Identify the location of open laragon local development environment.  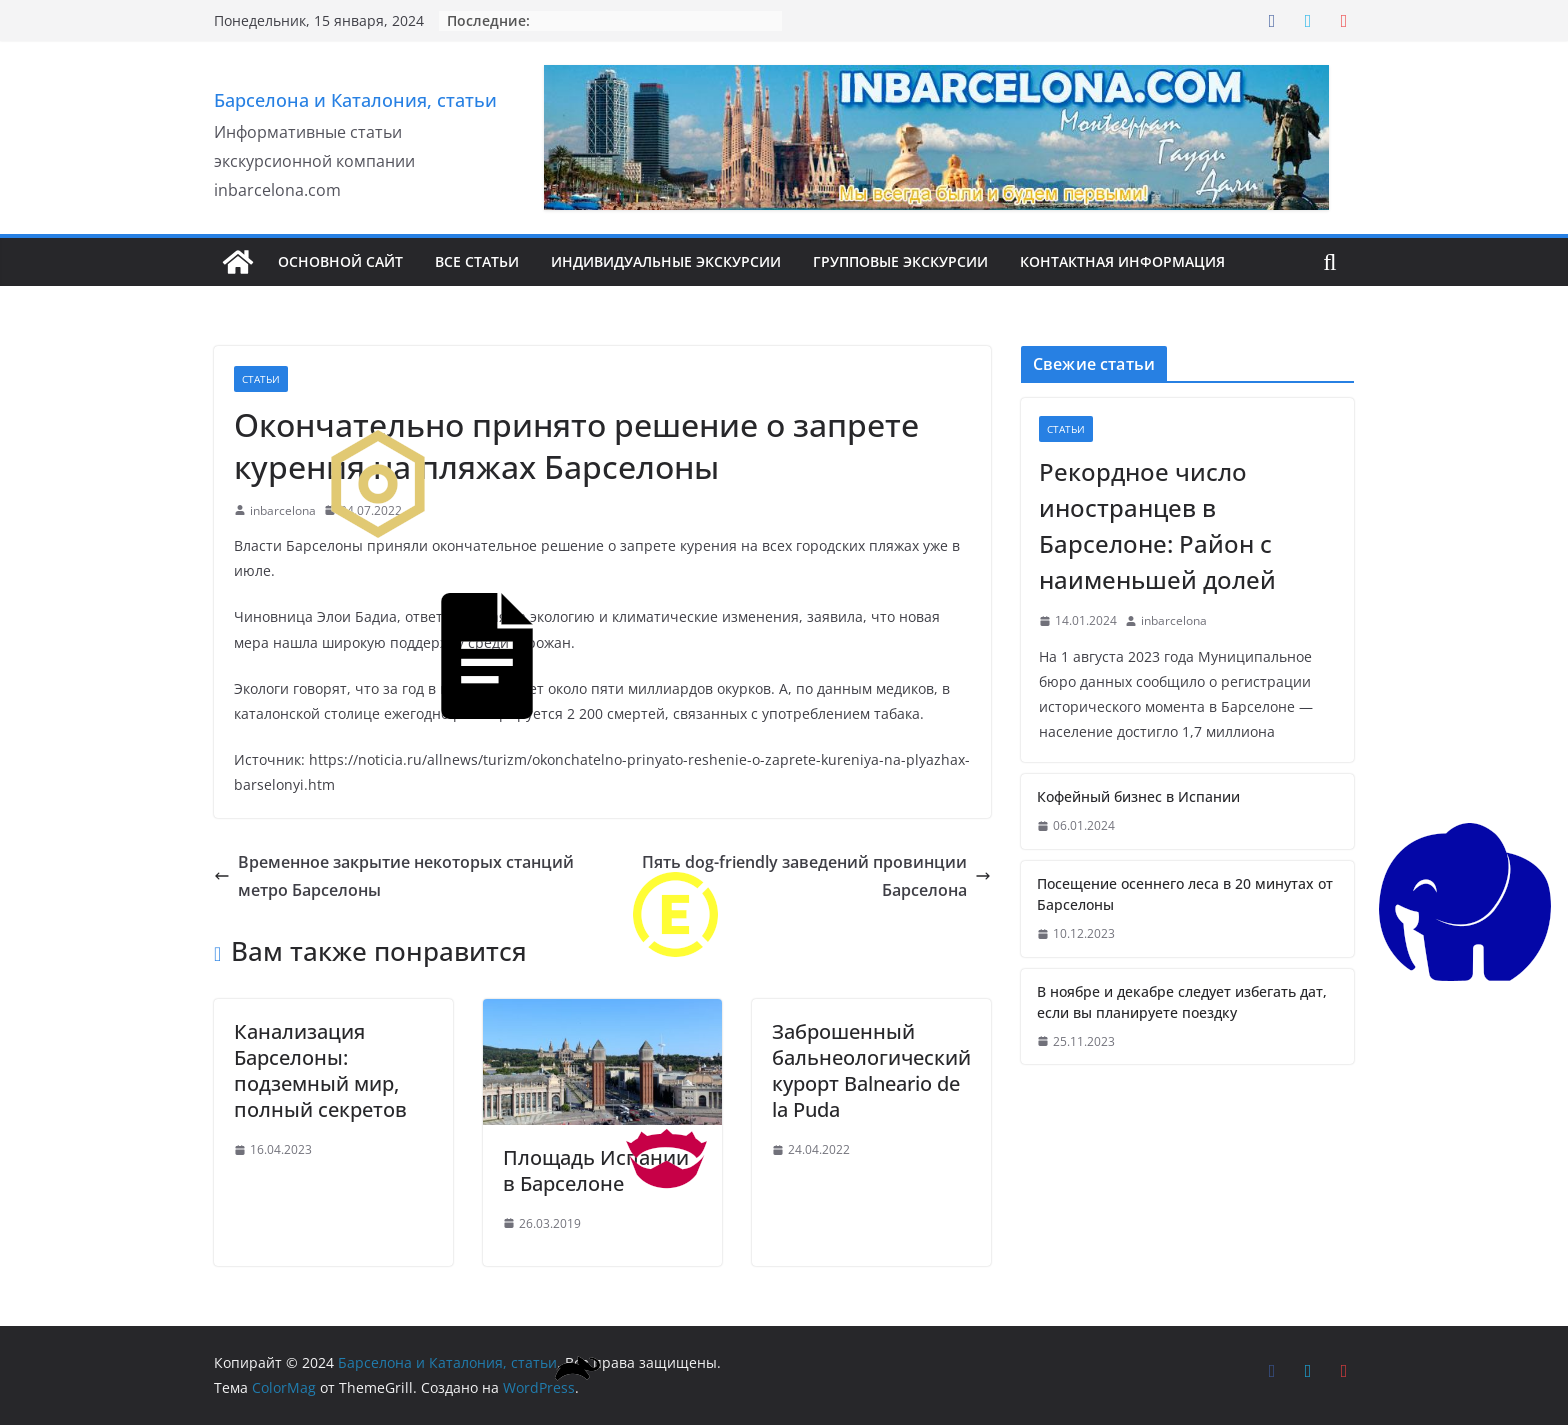
(1465, 902).